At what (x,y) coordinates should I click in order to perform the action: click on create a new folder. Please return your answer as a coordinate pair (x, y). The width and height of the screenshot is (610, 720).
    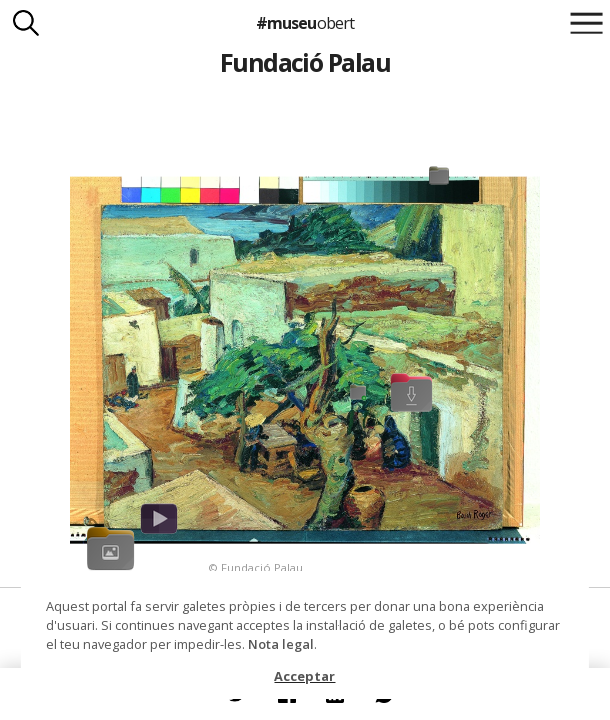
    Looking at the image, I should click on (358, 392).